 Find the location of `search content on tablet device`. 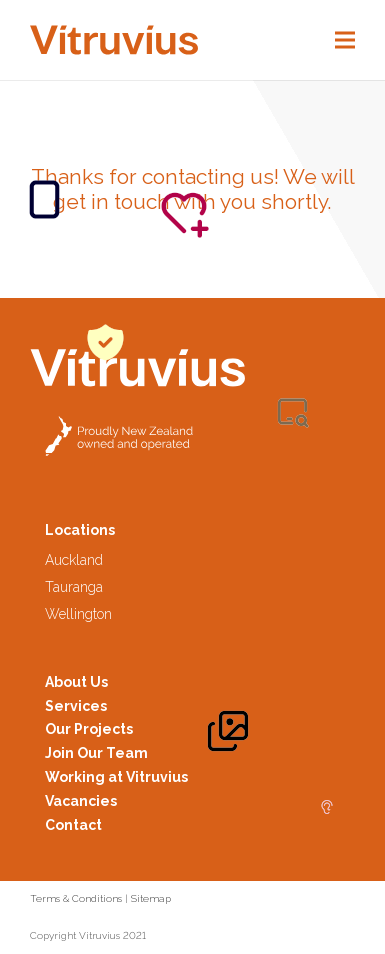

search content on tablet device is located at coordinates (292, 411).